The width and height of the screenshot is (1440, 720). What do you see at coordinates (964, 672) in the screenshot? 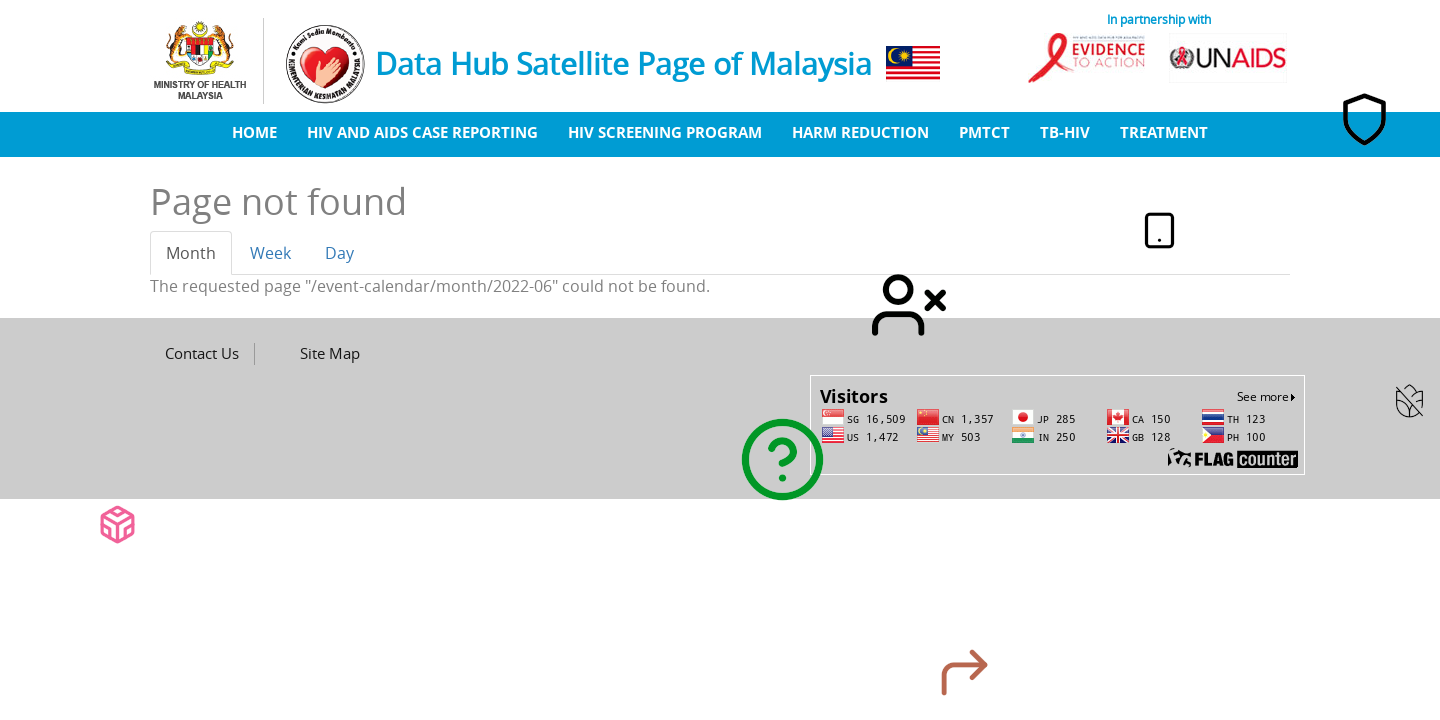
I see `share or forward content` at bounding box center [964, 672].